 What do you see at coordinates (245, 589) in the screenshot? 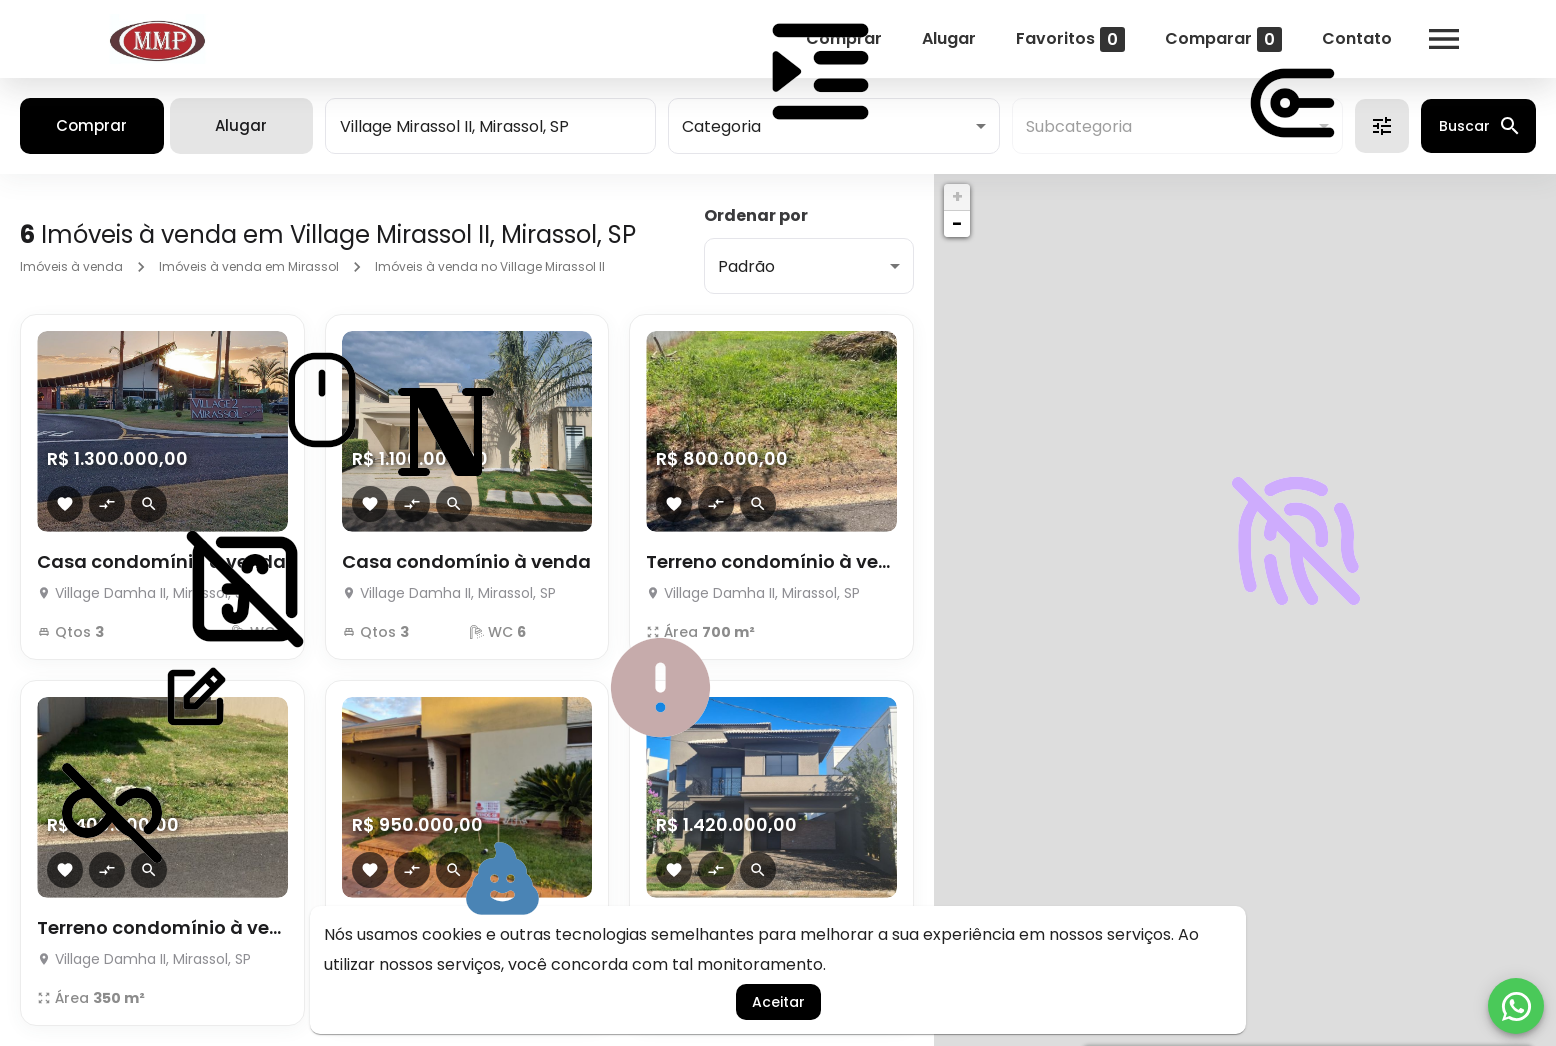
I see `disable function or formula mode` at bounding box center [245, 589].